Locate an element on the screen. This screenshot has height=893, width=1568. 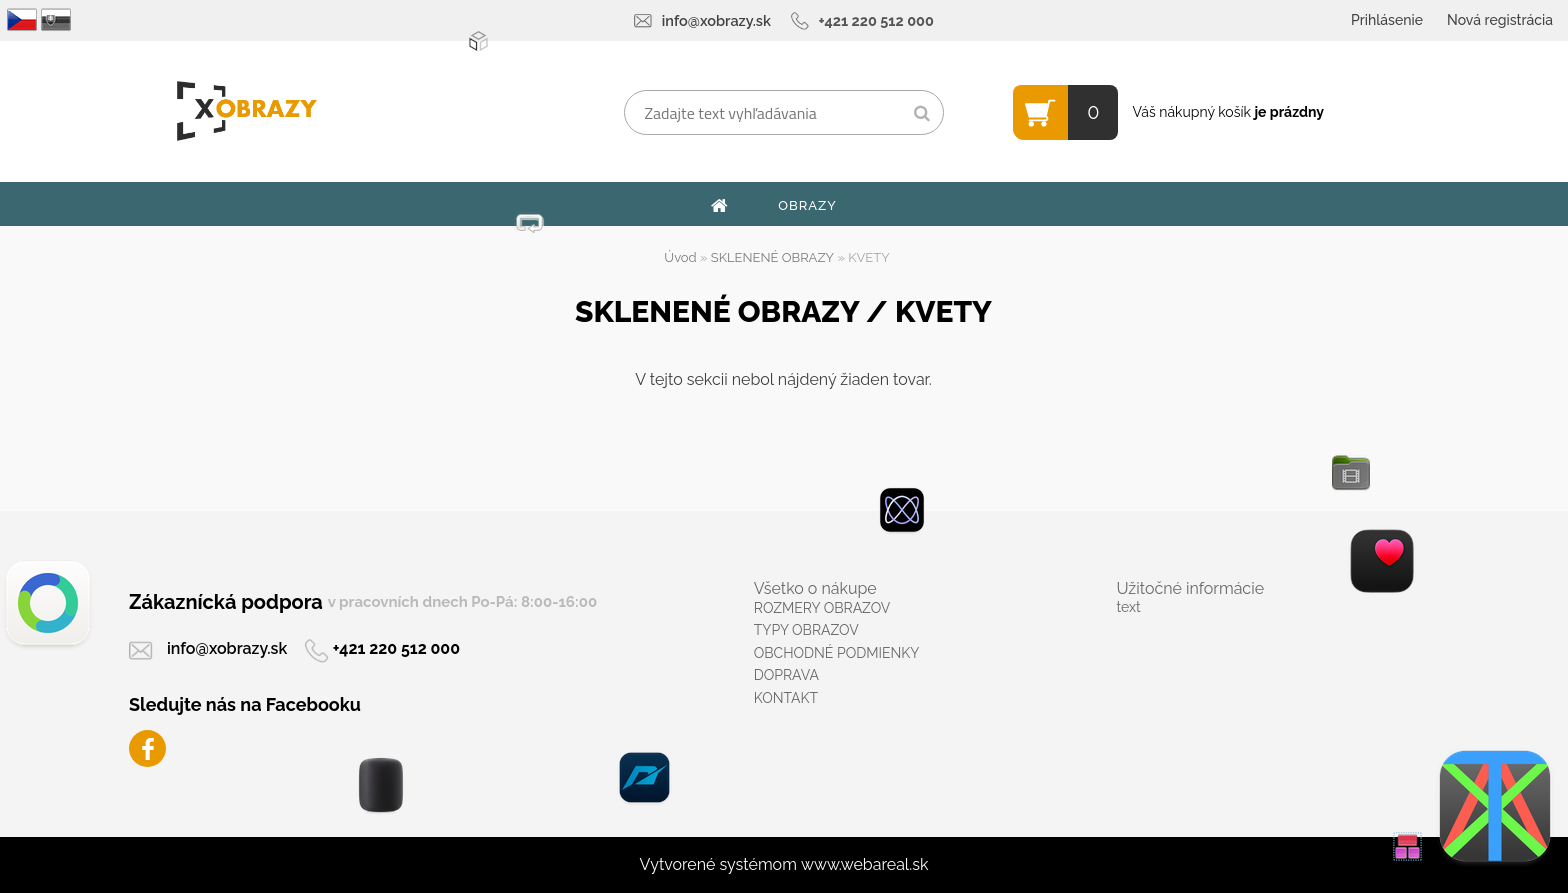
apple homepod smart speaker device is located at coordinates (381, 786).